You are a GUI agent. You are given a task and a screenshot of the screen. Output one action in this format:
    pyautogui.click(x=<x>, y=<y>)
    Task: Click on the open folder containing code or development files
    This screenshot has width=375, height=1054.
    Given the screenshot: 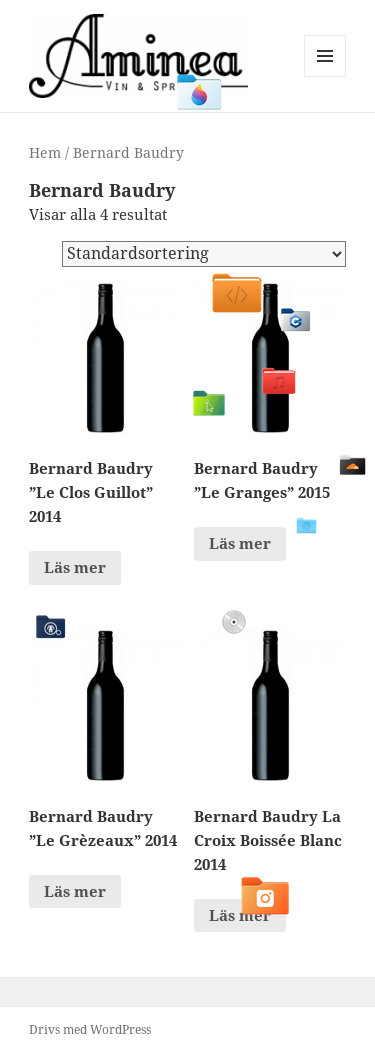 What is the action you would take?
    pyautogui.click(x=237, y=293)
    